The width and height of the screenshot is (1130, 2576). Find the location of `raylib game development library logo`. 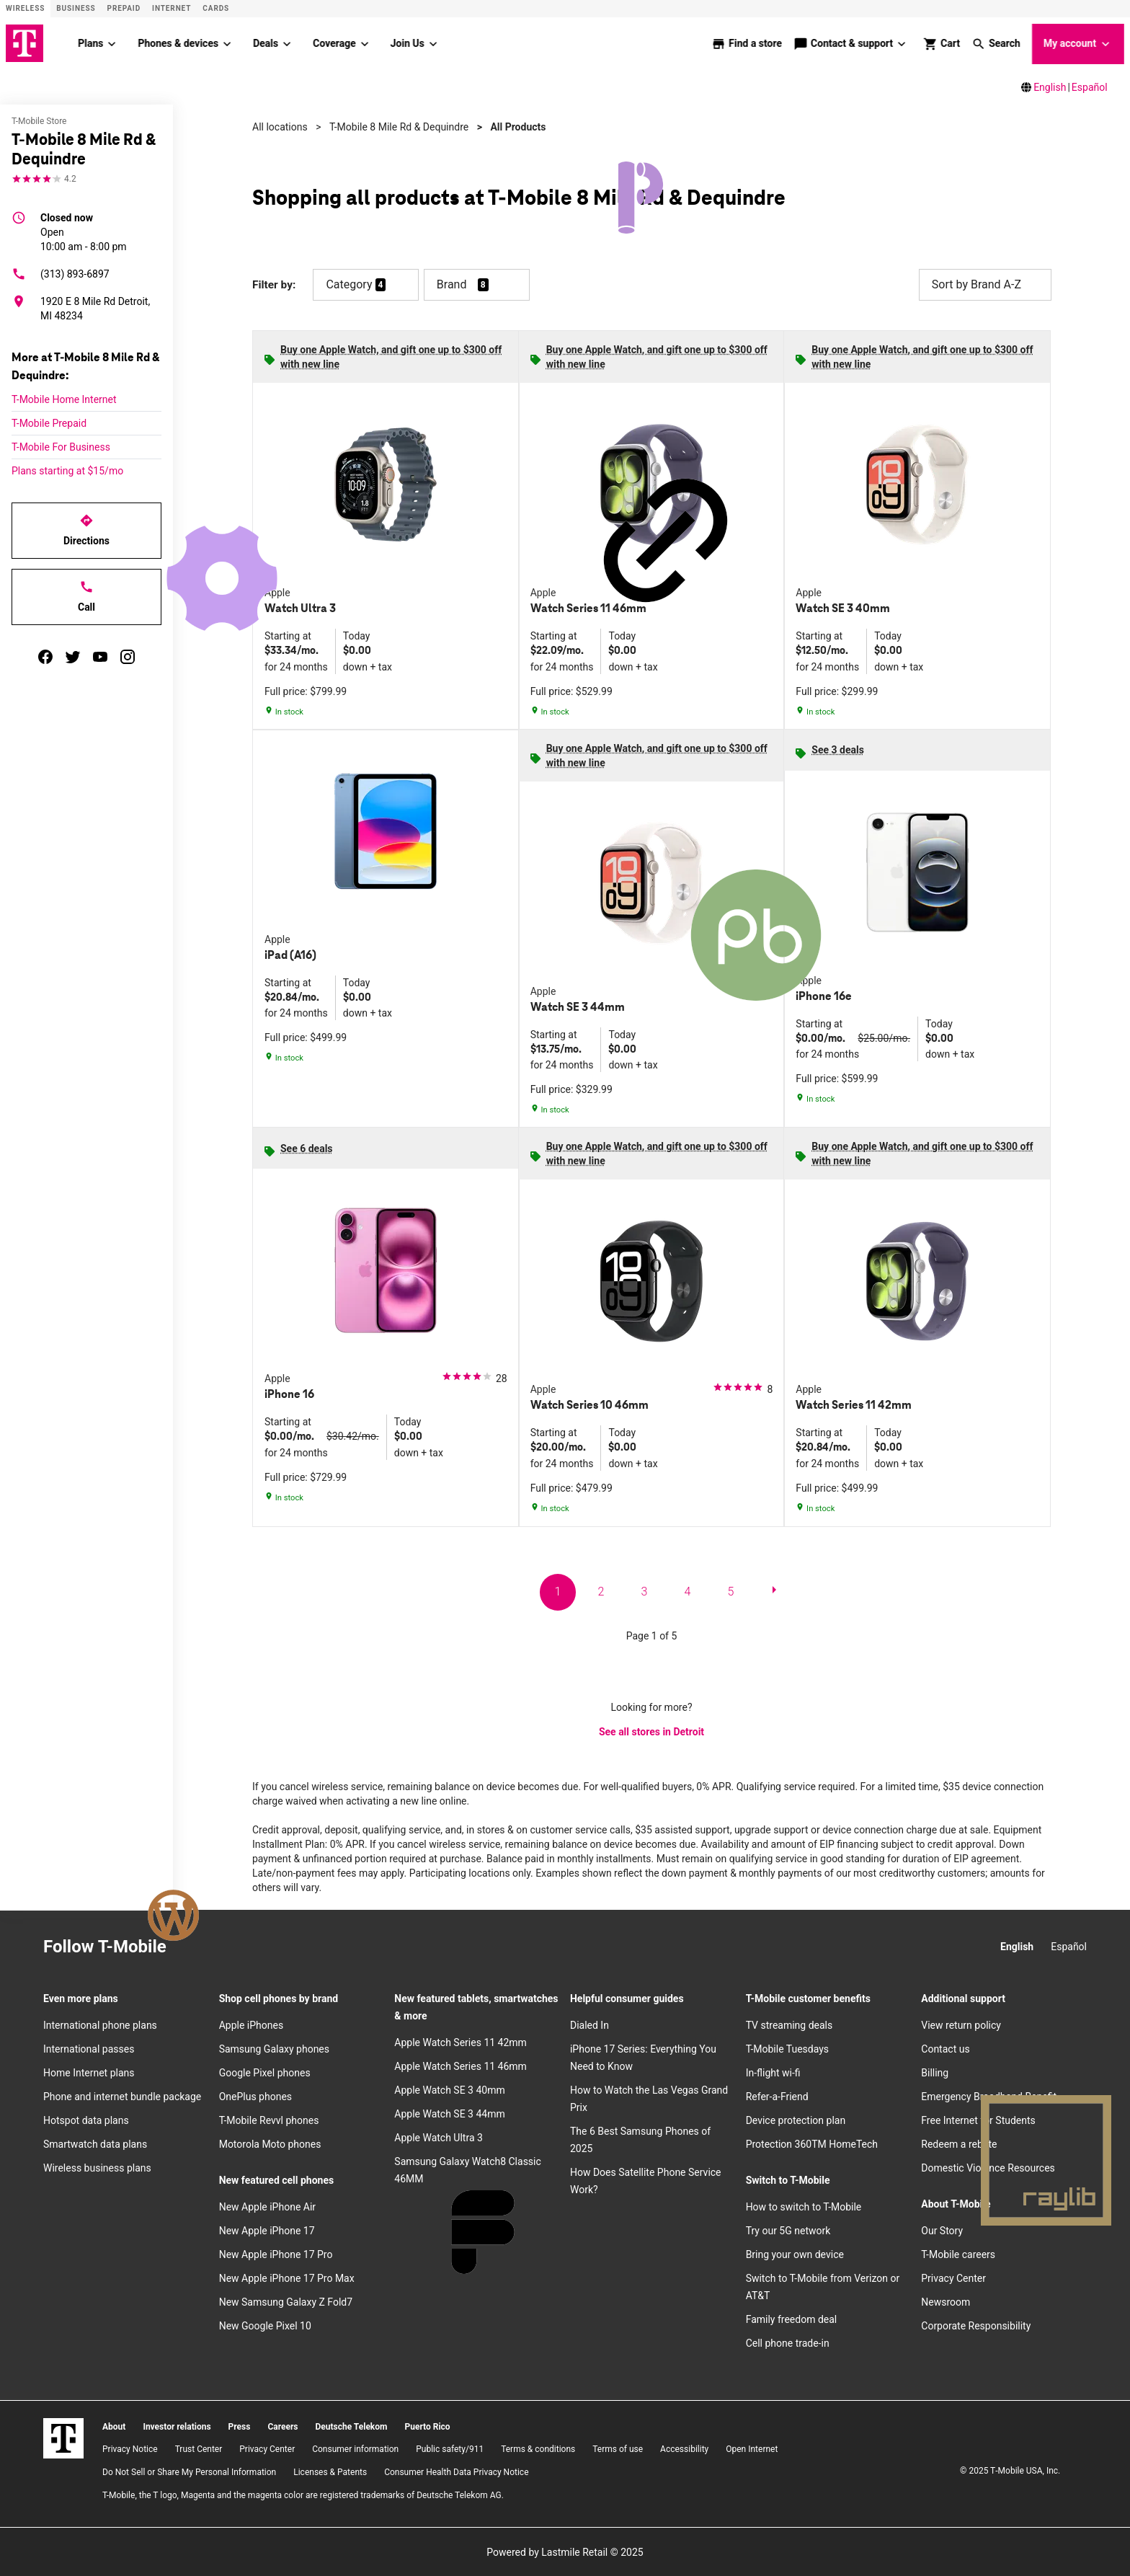

raylib game development library logo is located at coordinates (1046, 2160).